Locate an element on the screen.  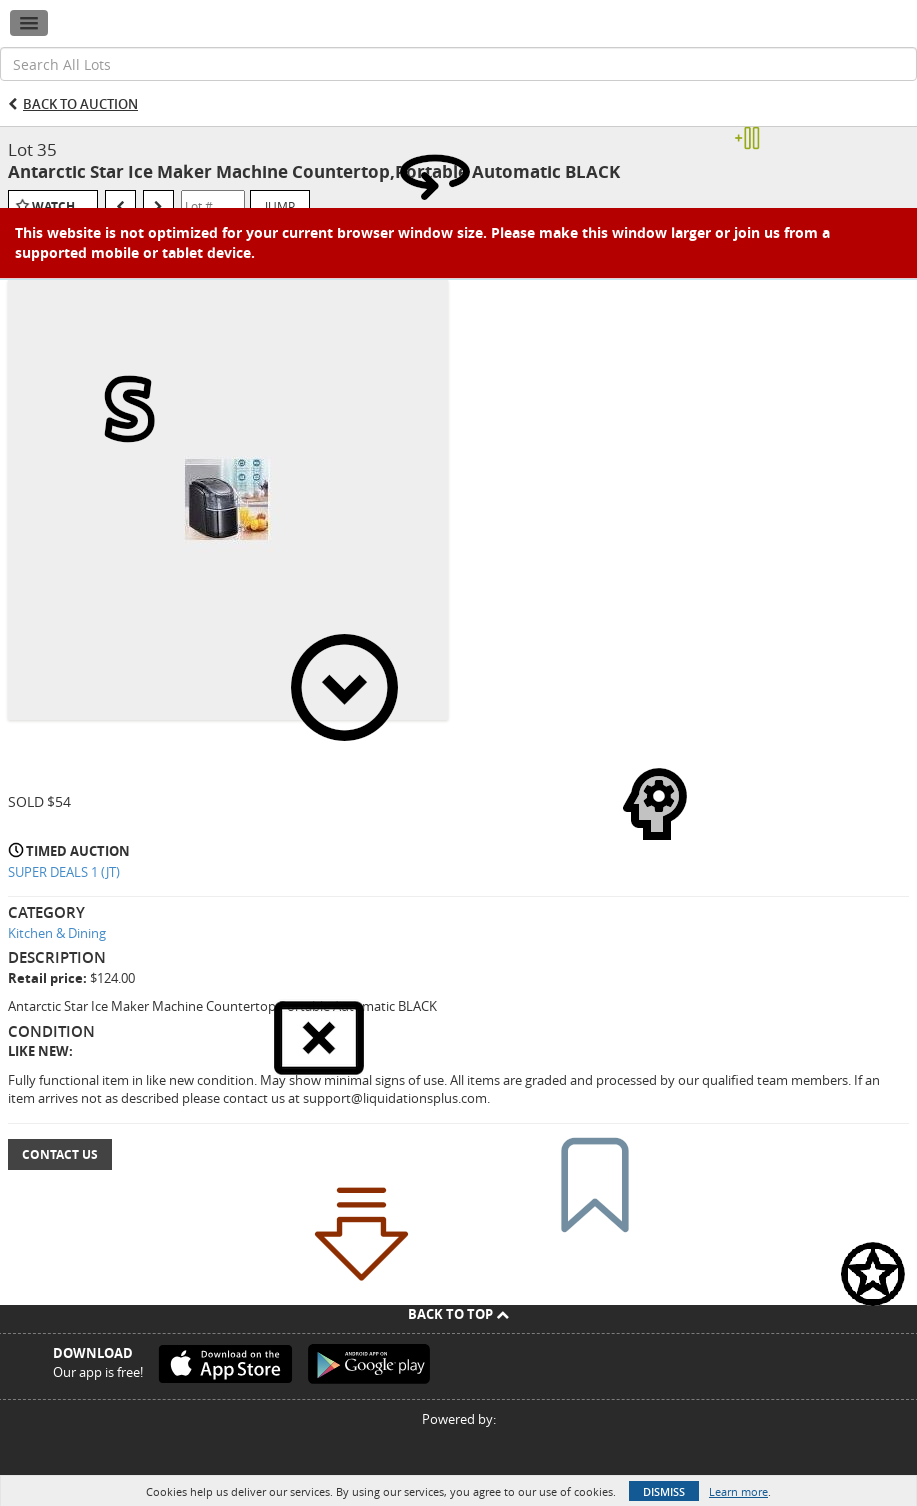
rotate to view 360-degree content is located at coordinates (435, 172).